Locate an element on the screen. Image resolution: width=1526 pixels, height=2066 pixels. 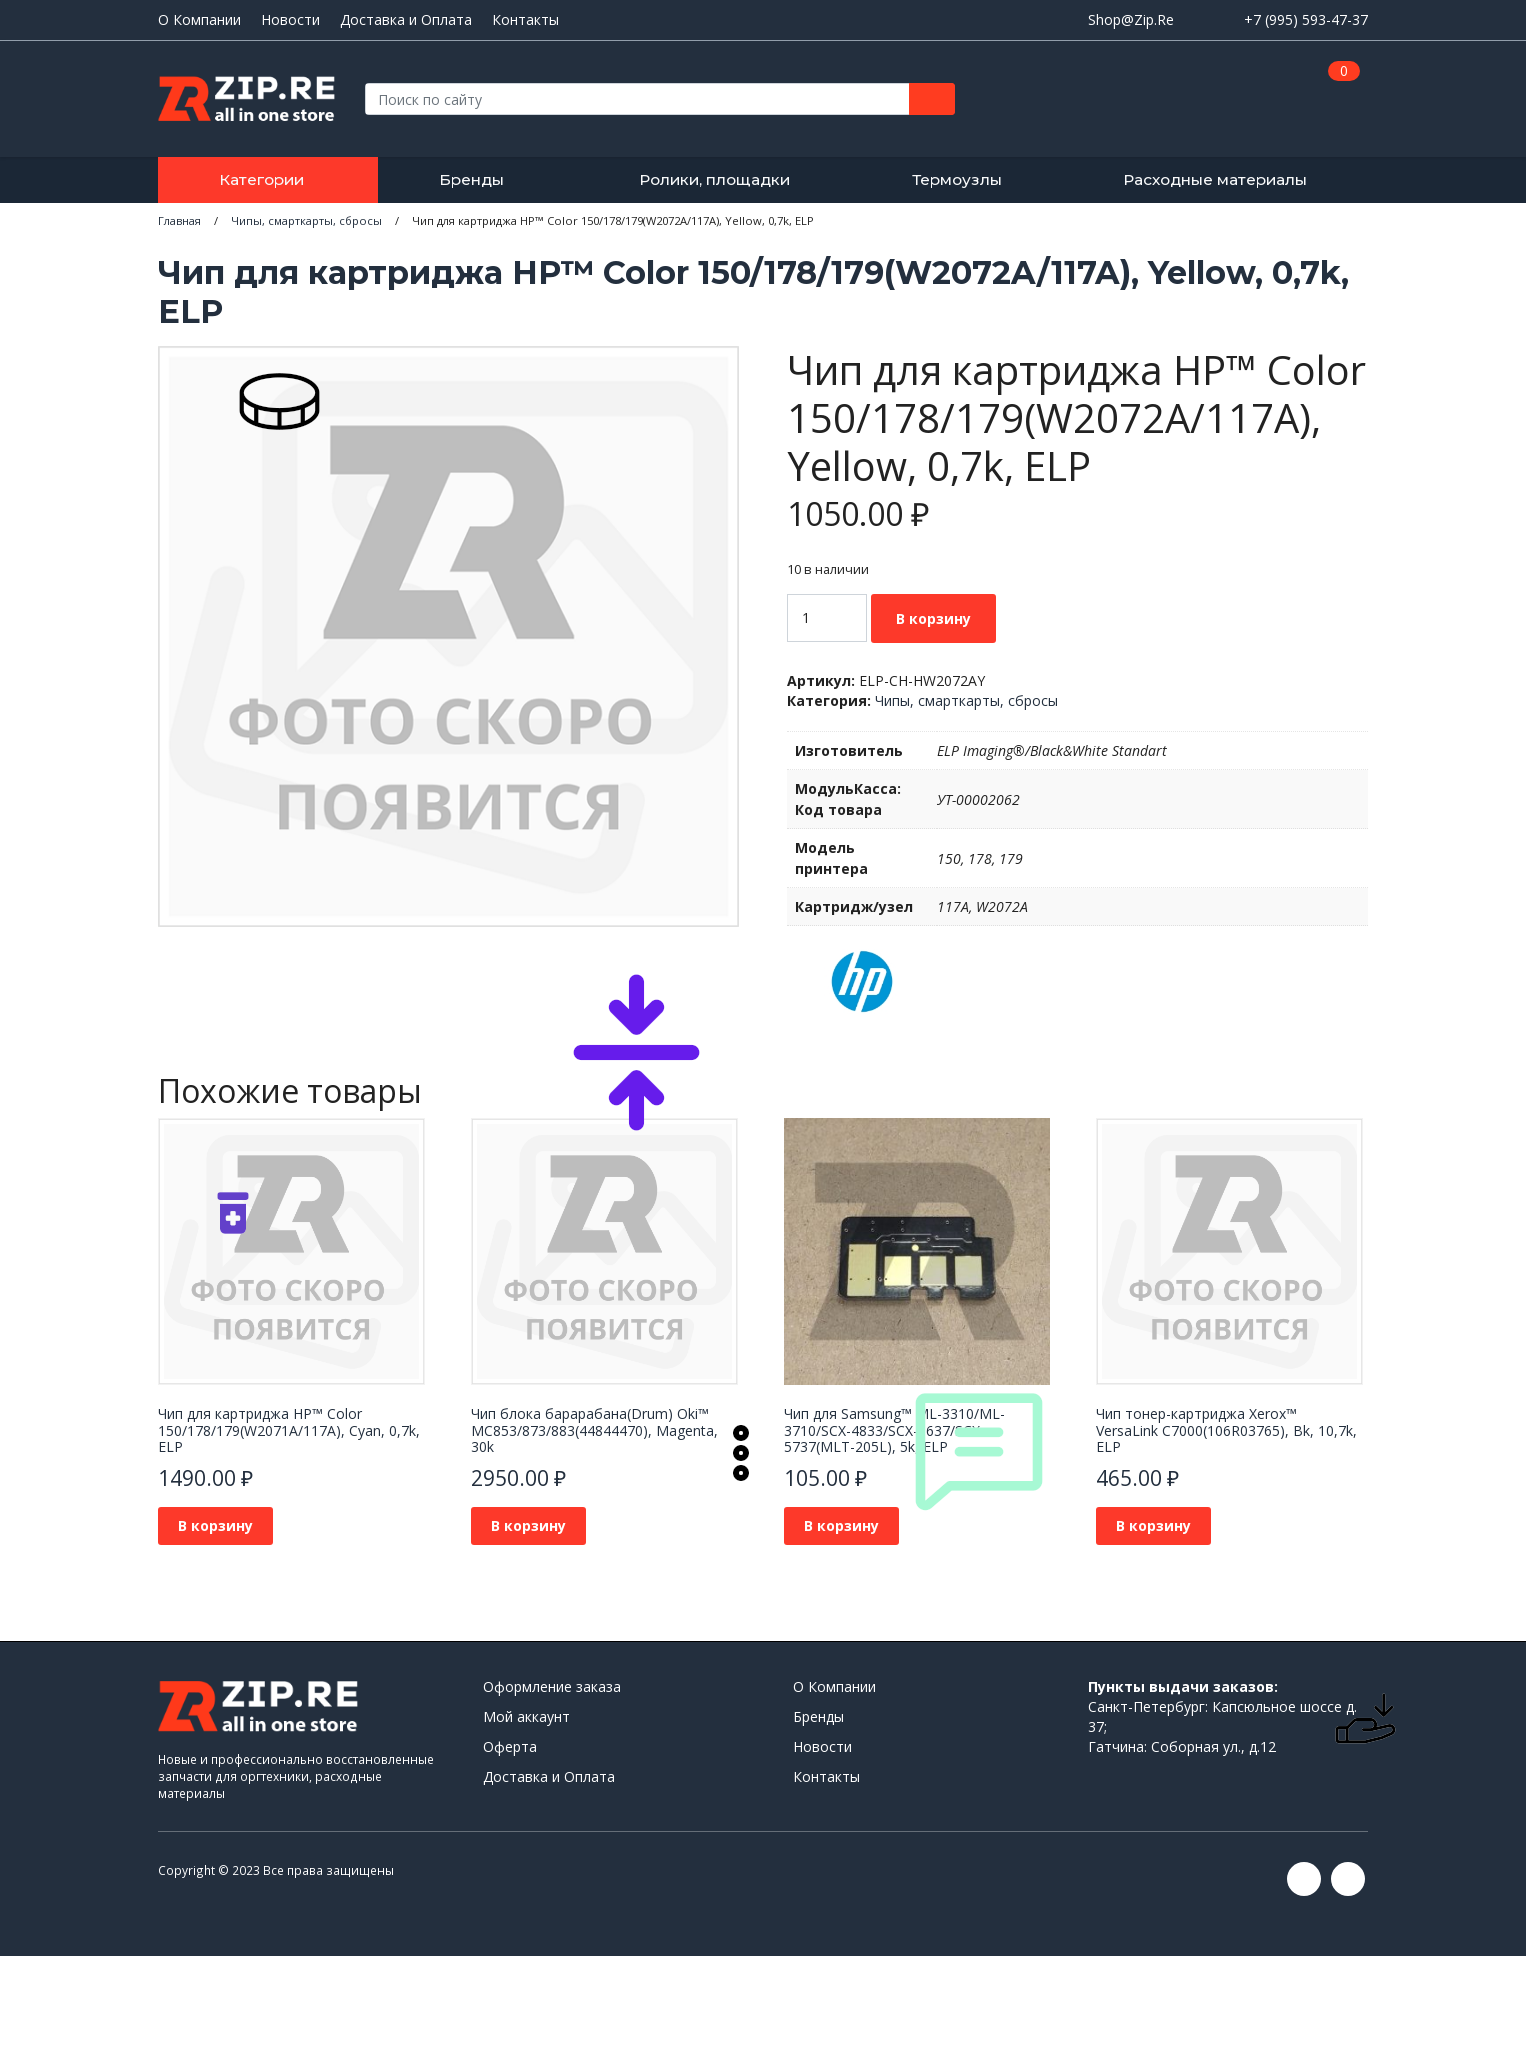
view prescription medications is located at coordinates (233, 1213).